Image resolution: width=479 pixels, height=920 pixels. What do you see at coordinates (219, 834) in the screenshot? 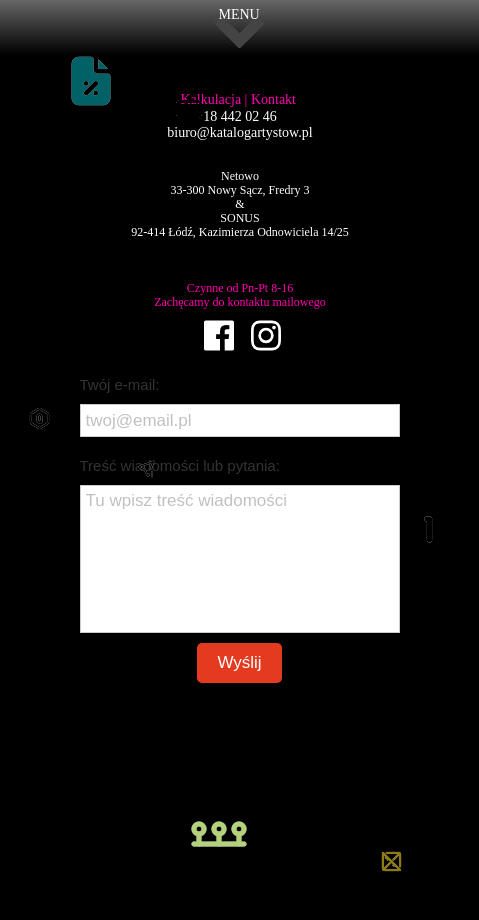
I see `view bus network topology` at bounding box center [219, 834].